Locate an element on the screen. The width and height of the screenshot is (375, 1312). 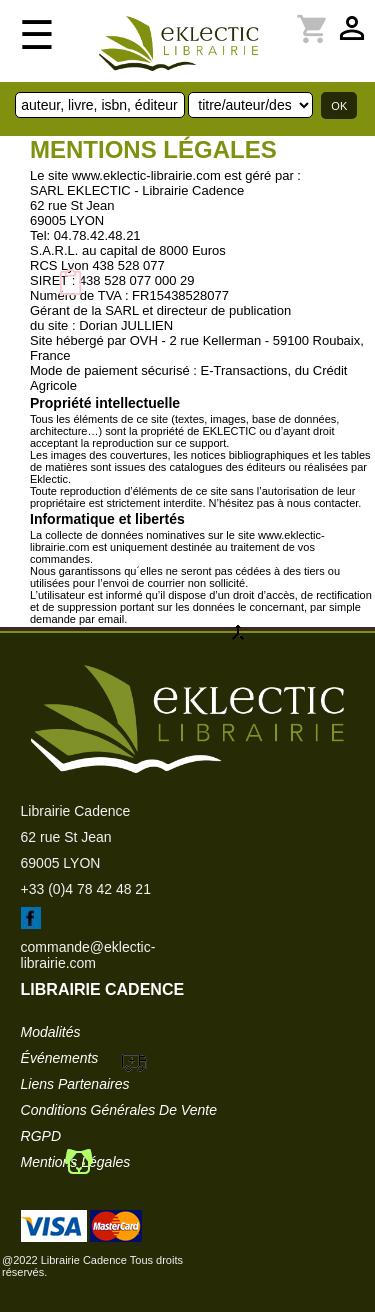
access pet-related features or settings is located at coordinates (79, 1162).